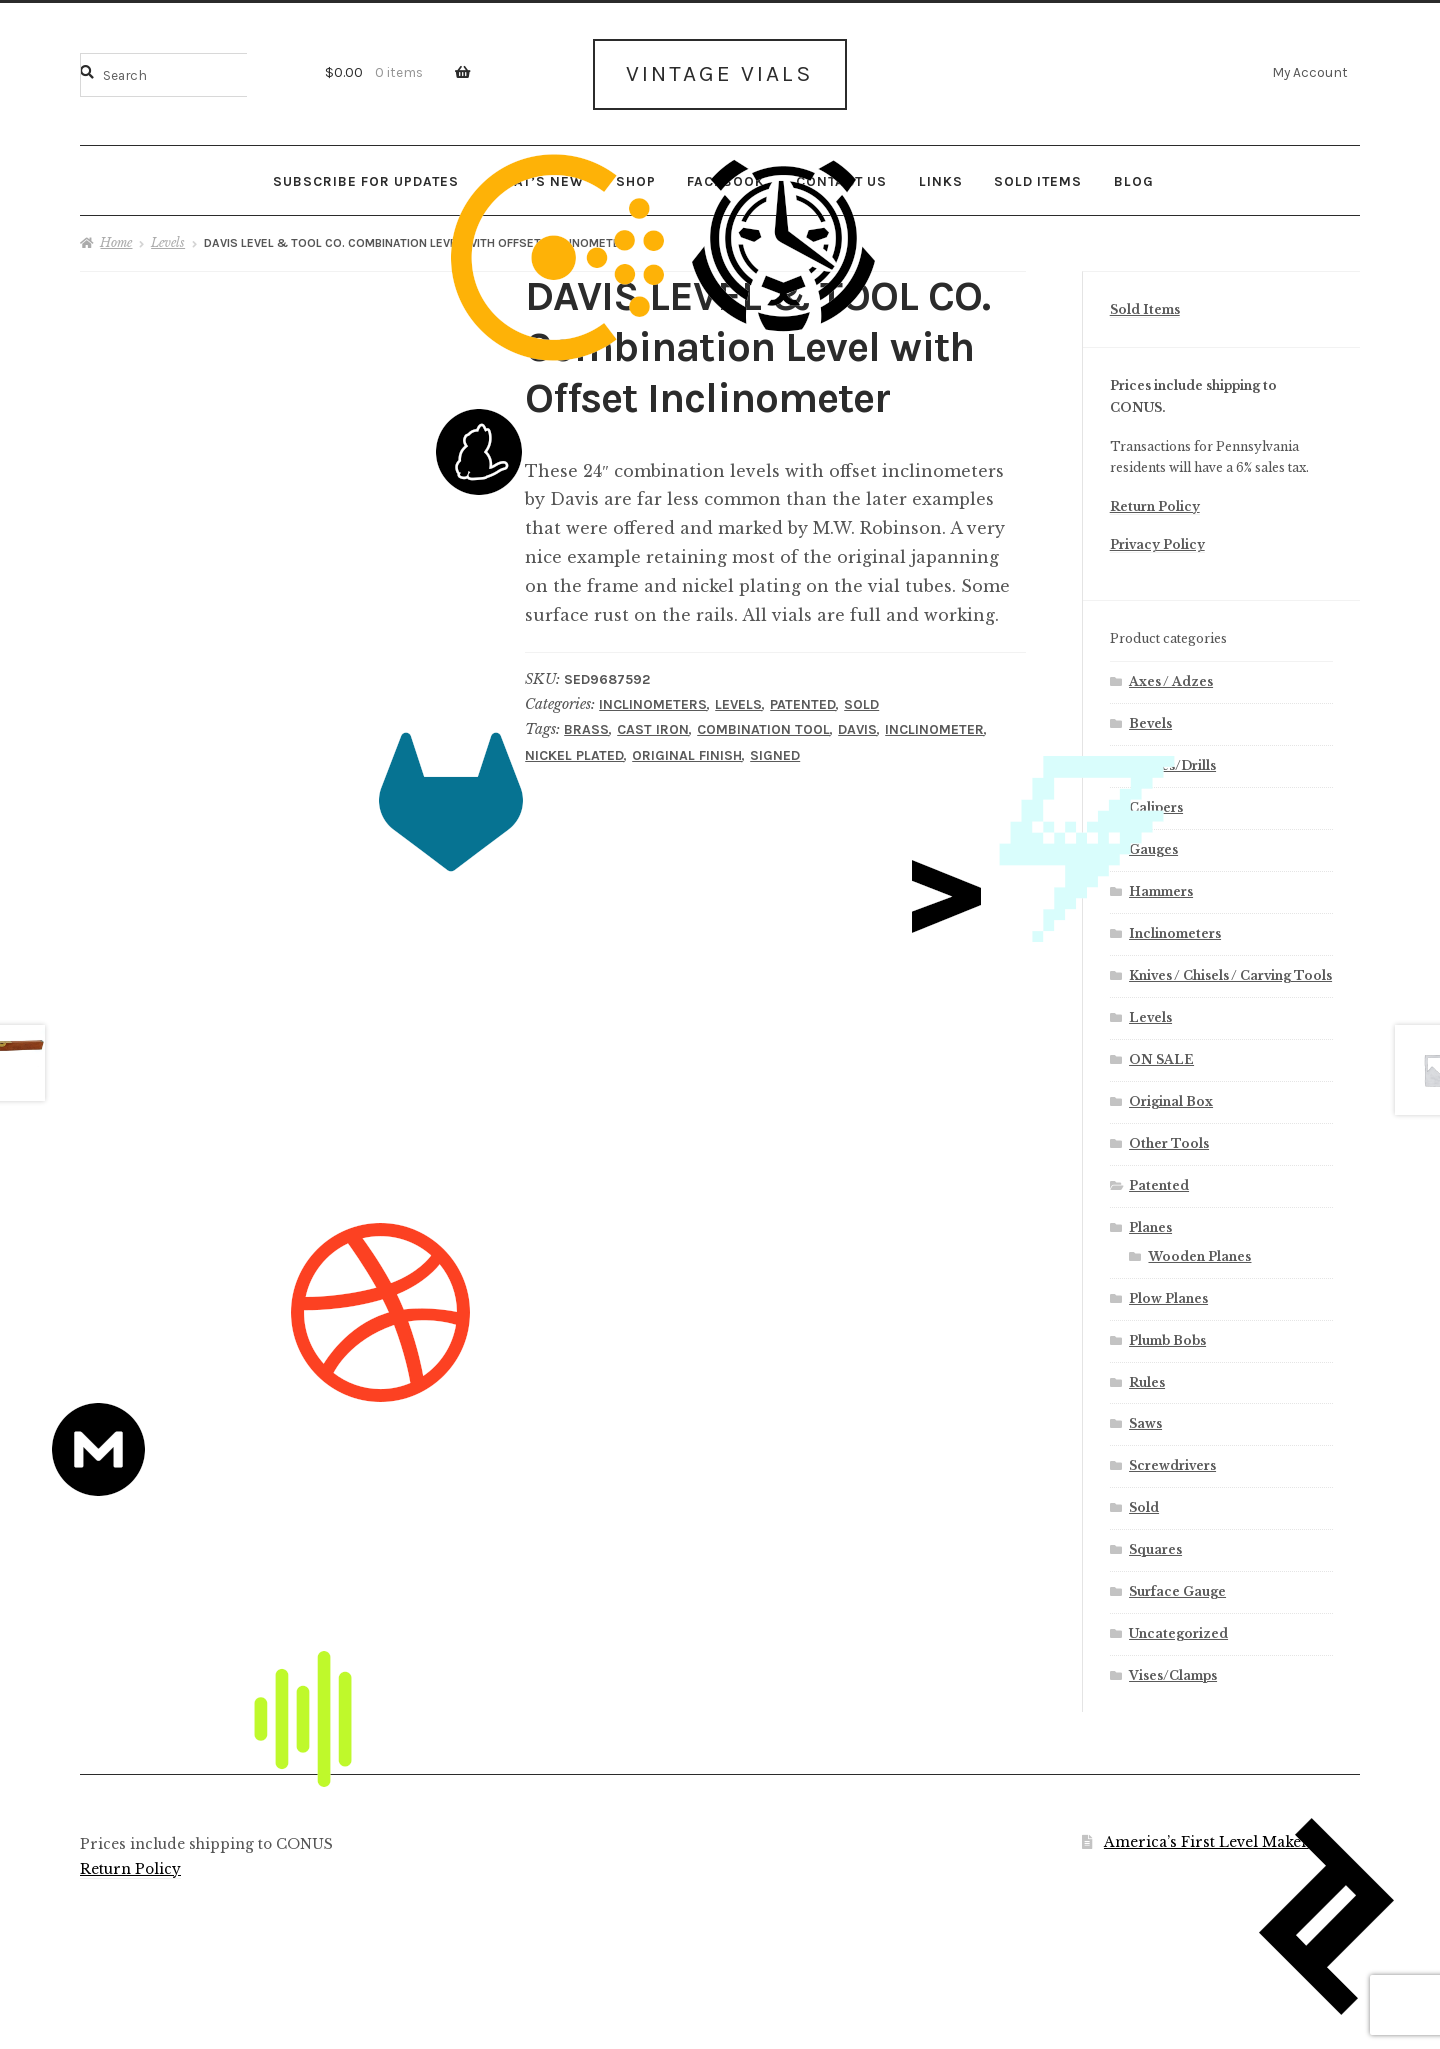  What do you see at coordinates (1326, 1916) in the screenshot?
I see `visit toptal website or platform` at bounding box center [1326, 1916].